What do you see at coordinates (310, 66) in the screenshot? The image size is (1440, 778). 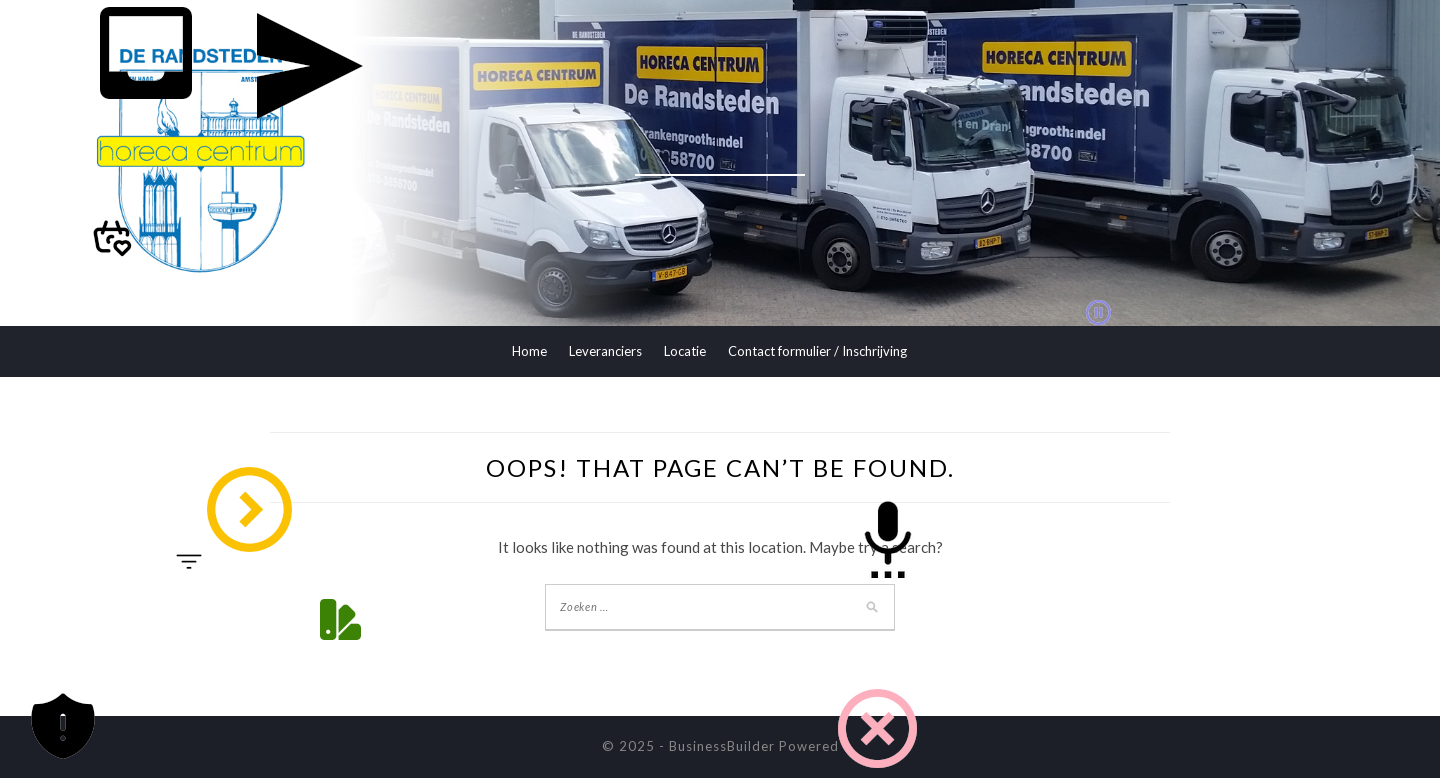 I see `send a message or submit content` at bounding box center [310, 66].